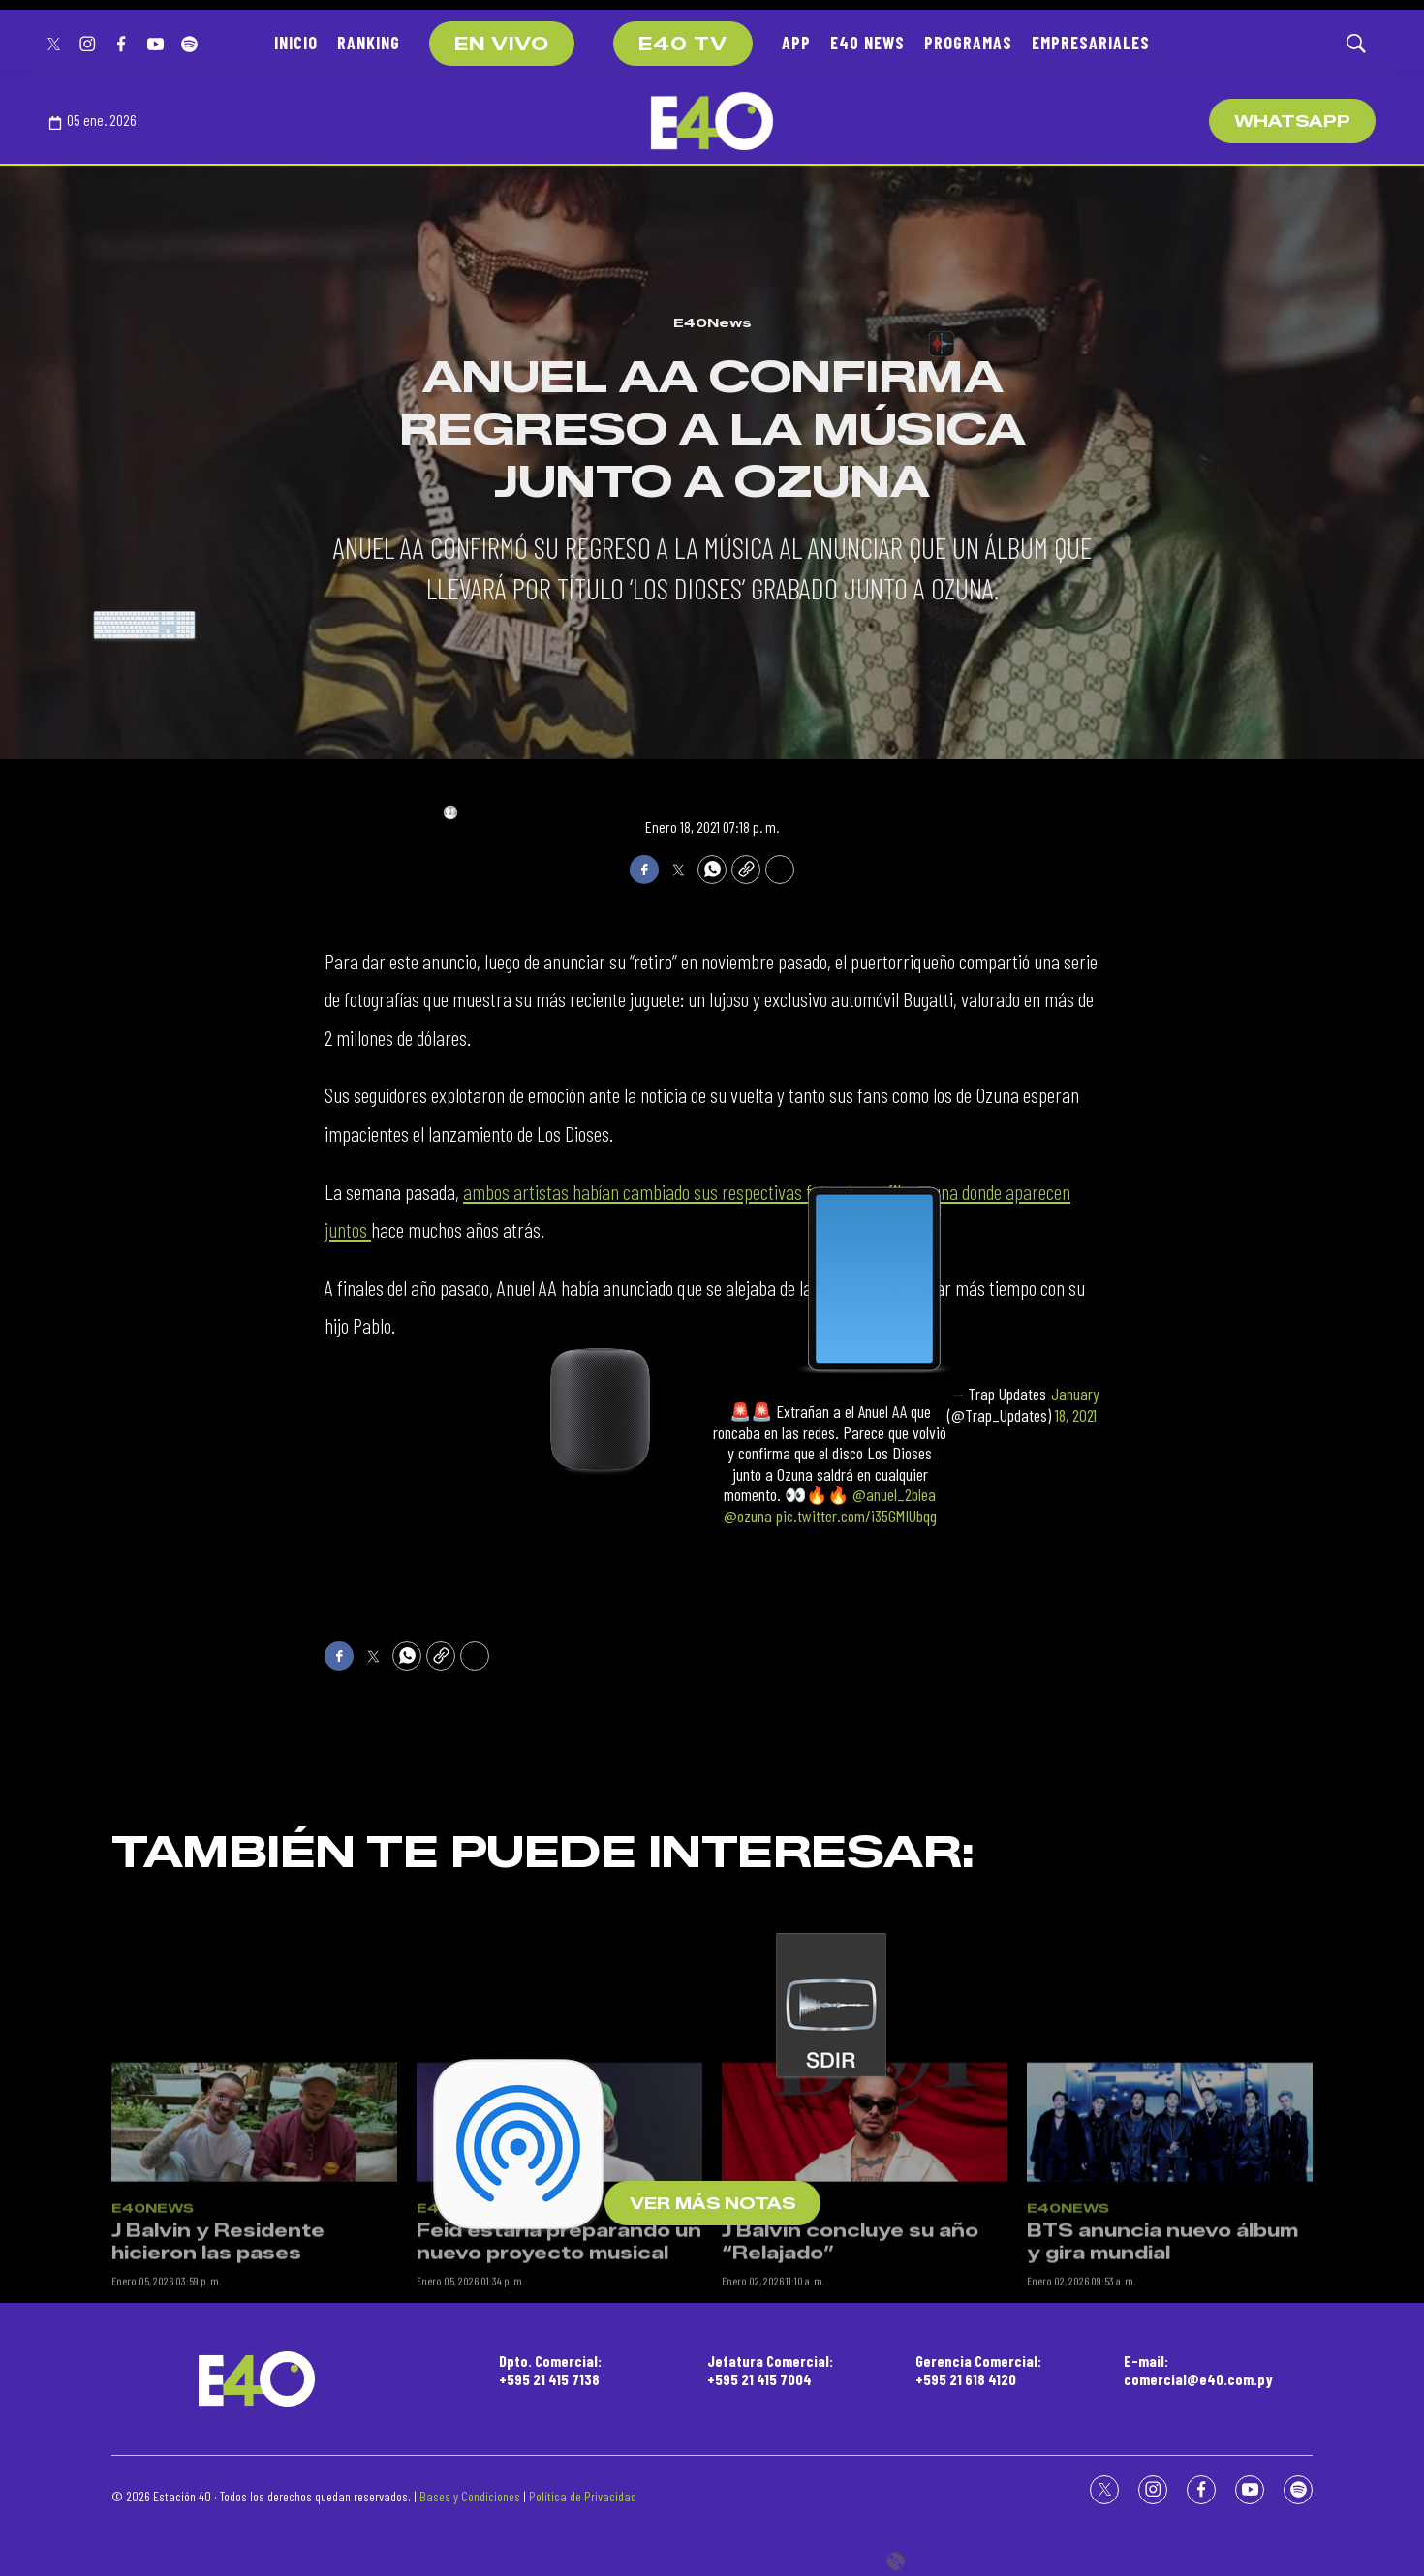  Describe the element at coordinates (600, 1411) in the screenshot. I see `apple homepod smart speaker device` at that location.